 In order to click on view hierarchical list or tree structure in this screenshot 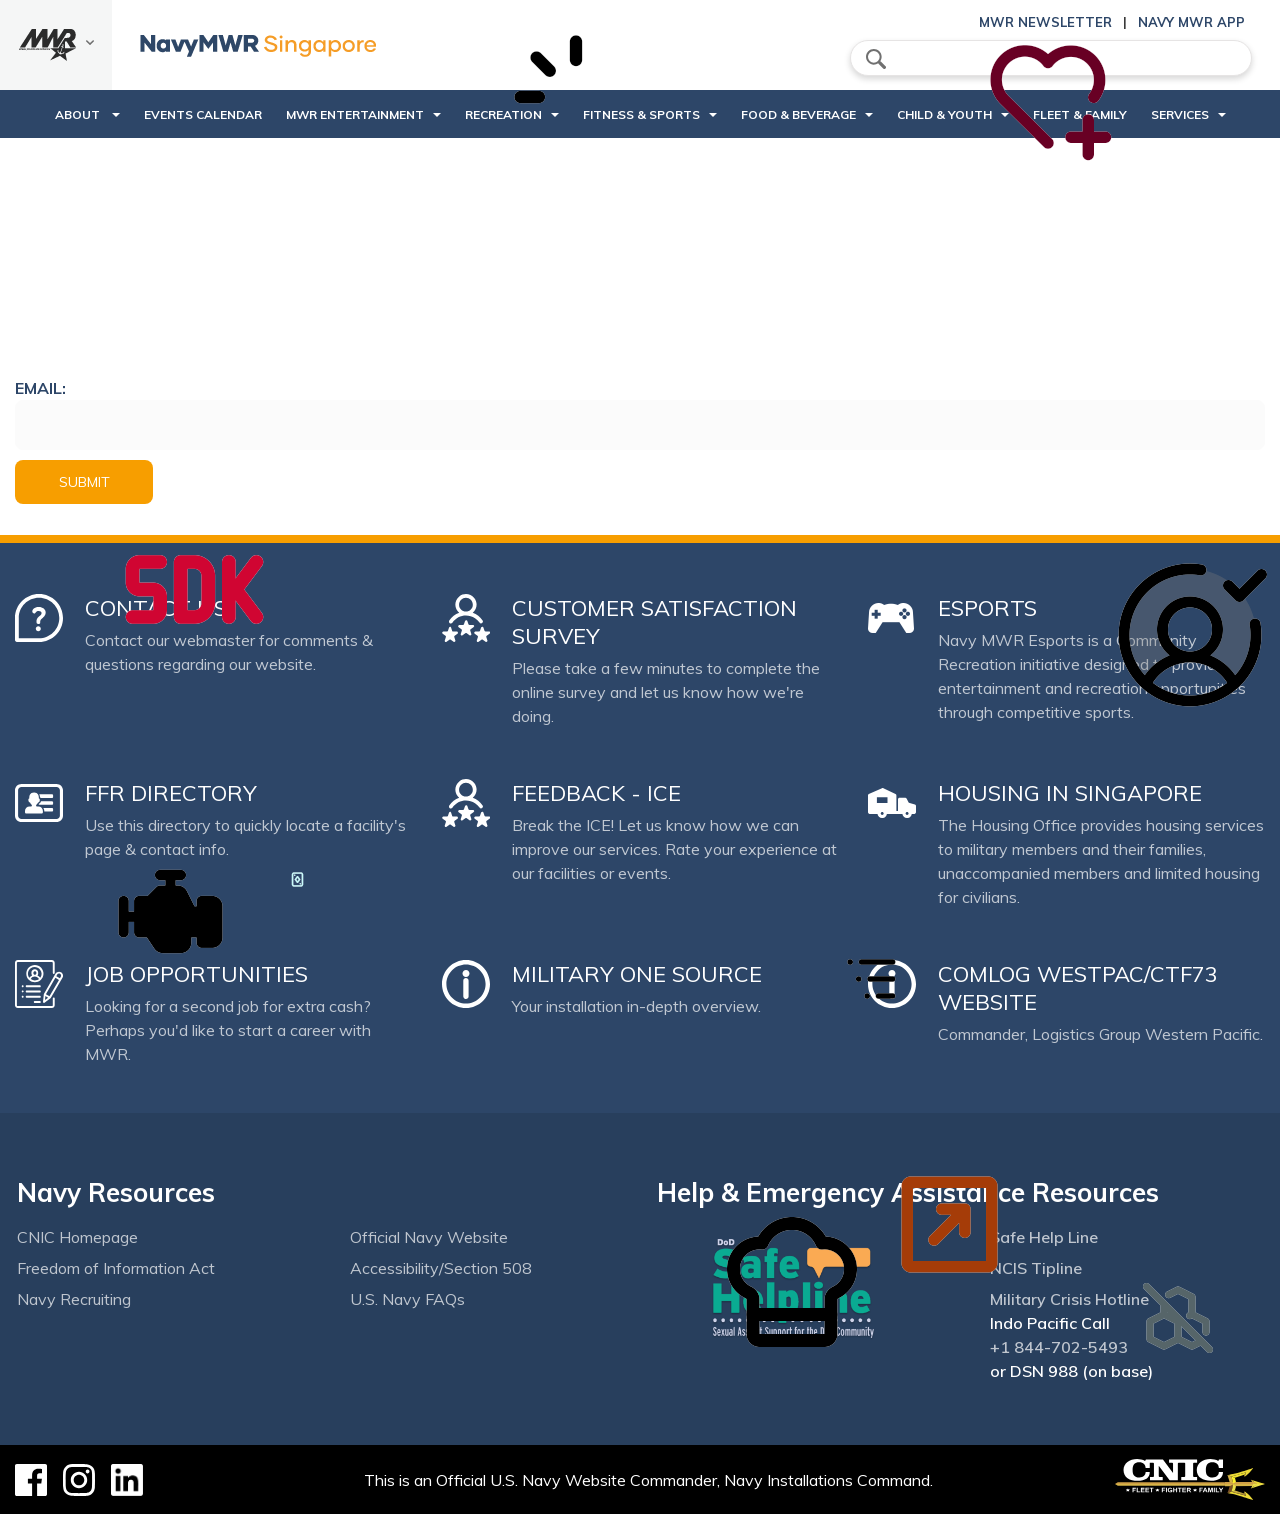, I will do `click(870, 979)`.